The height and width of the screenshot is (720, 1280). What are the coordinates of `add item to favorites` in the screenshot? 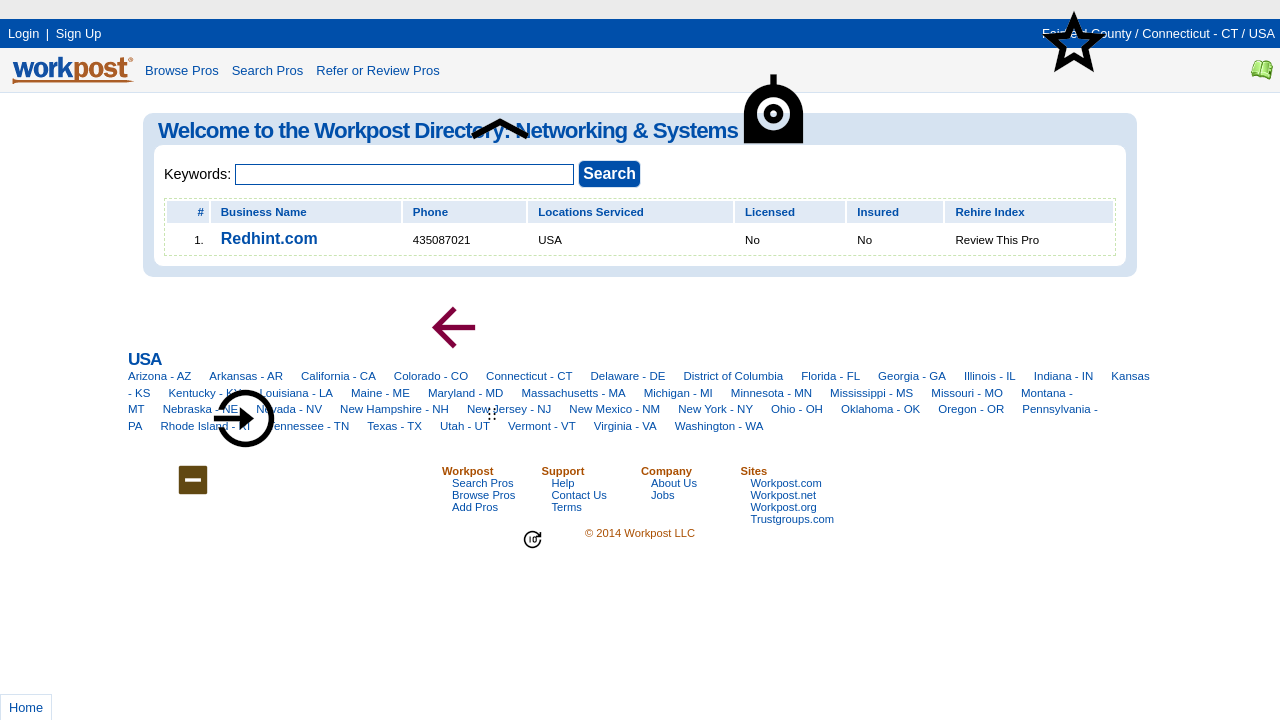 It's located at (1074, 43).